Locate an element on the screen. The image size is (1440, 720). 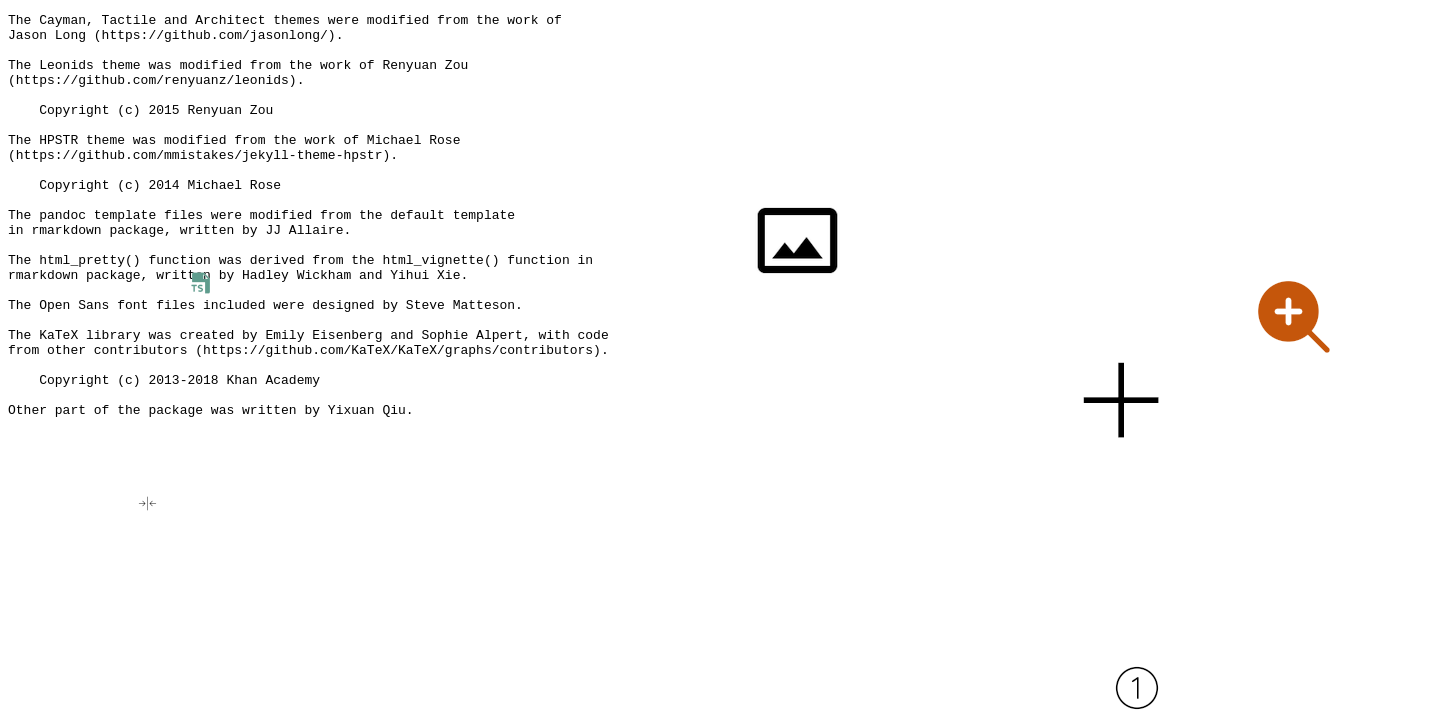
view image at actual size is located at coordinates (797, 240).